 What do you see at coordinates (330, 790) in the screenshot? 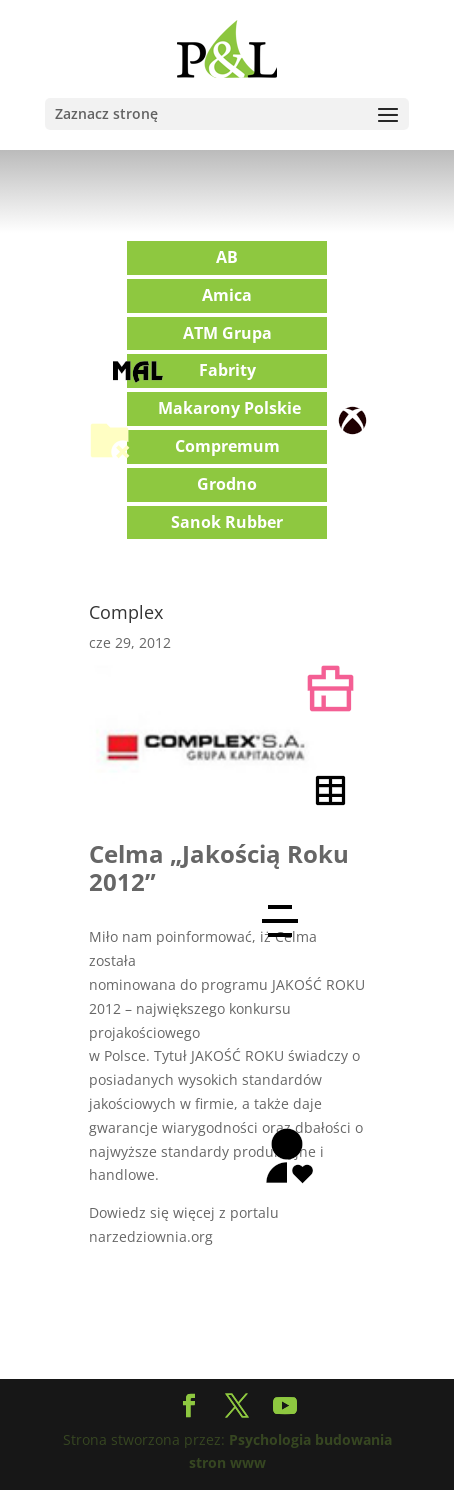
I see `insert a table into the document` at bounding box center [330, 790].